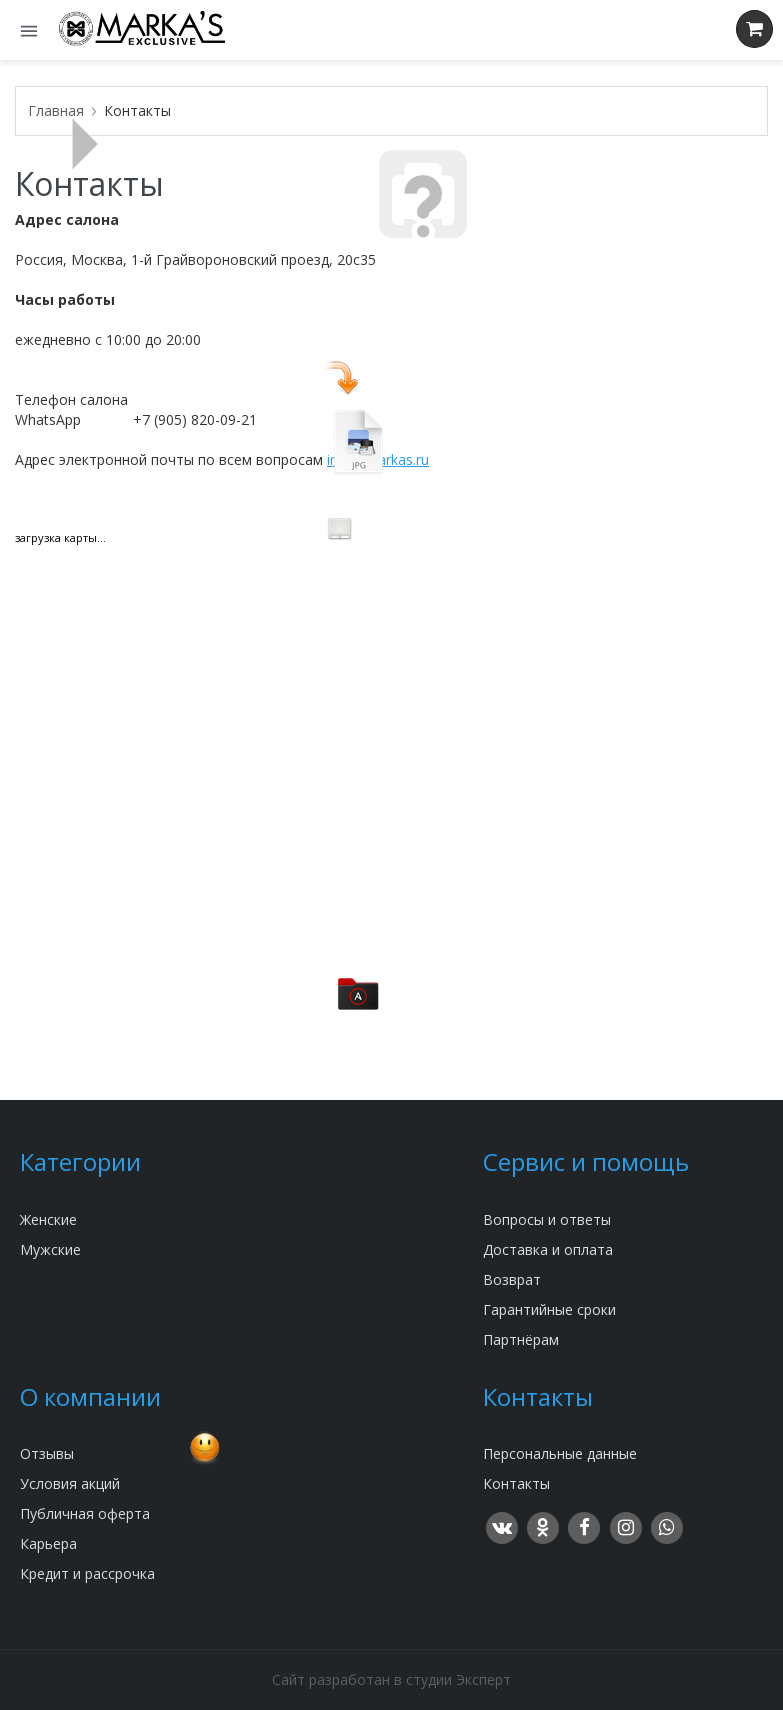  Describe the element at coordinates (83, 144) in the screenshot. I see `navigate to the next item or screen` at that location.